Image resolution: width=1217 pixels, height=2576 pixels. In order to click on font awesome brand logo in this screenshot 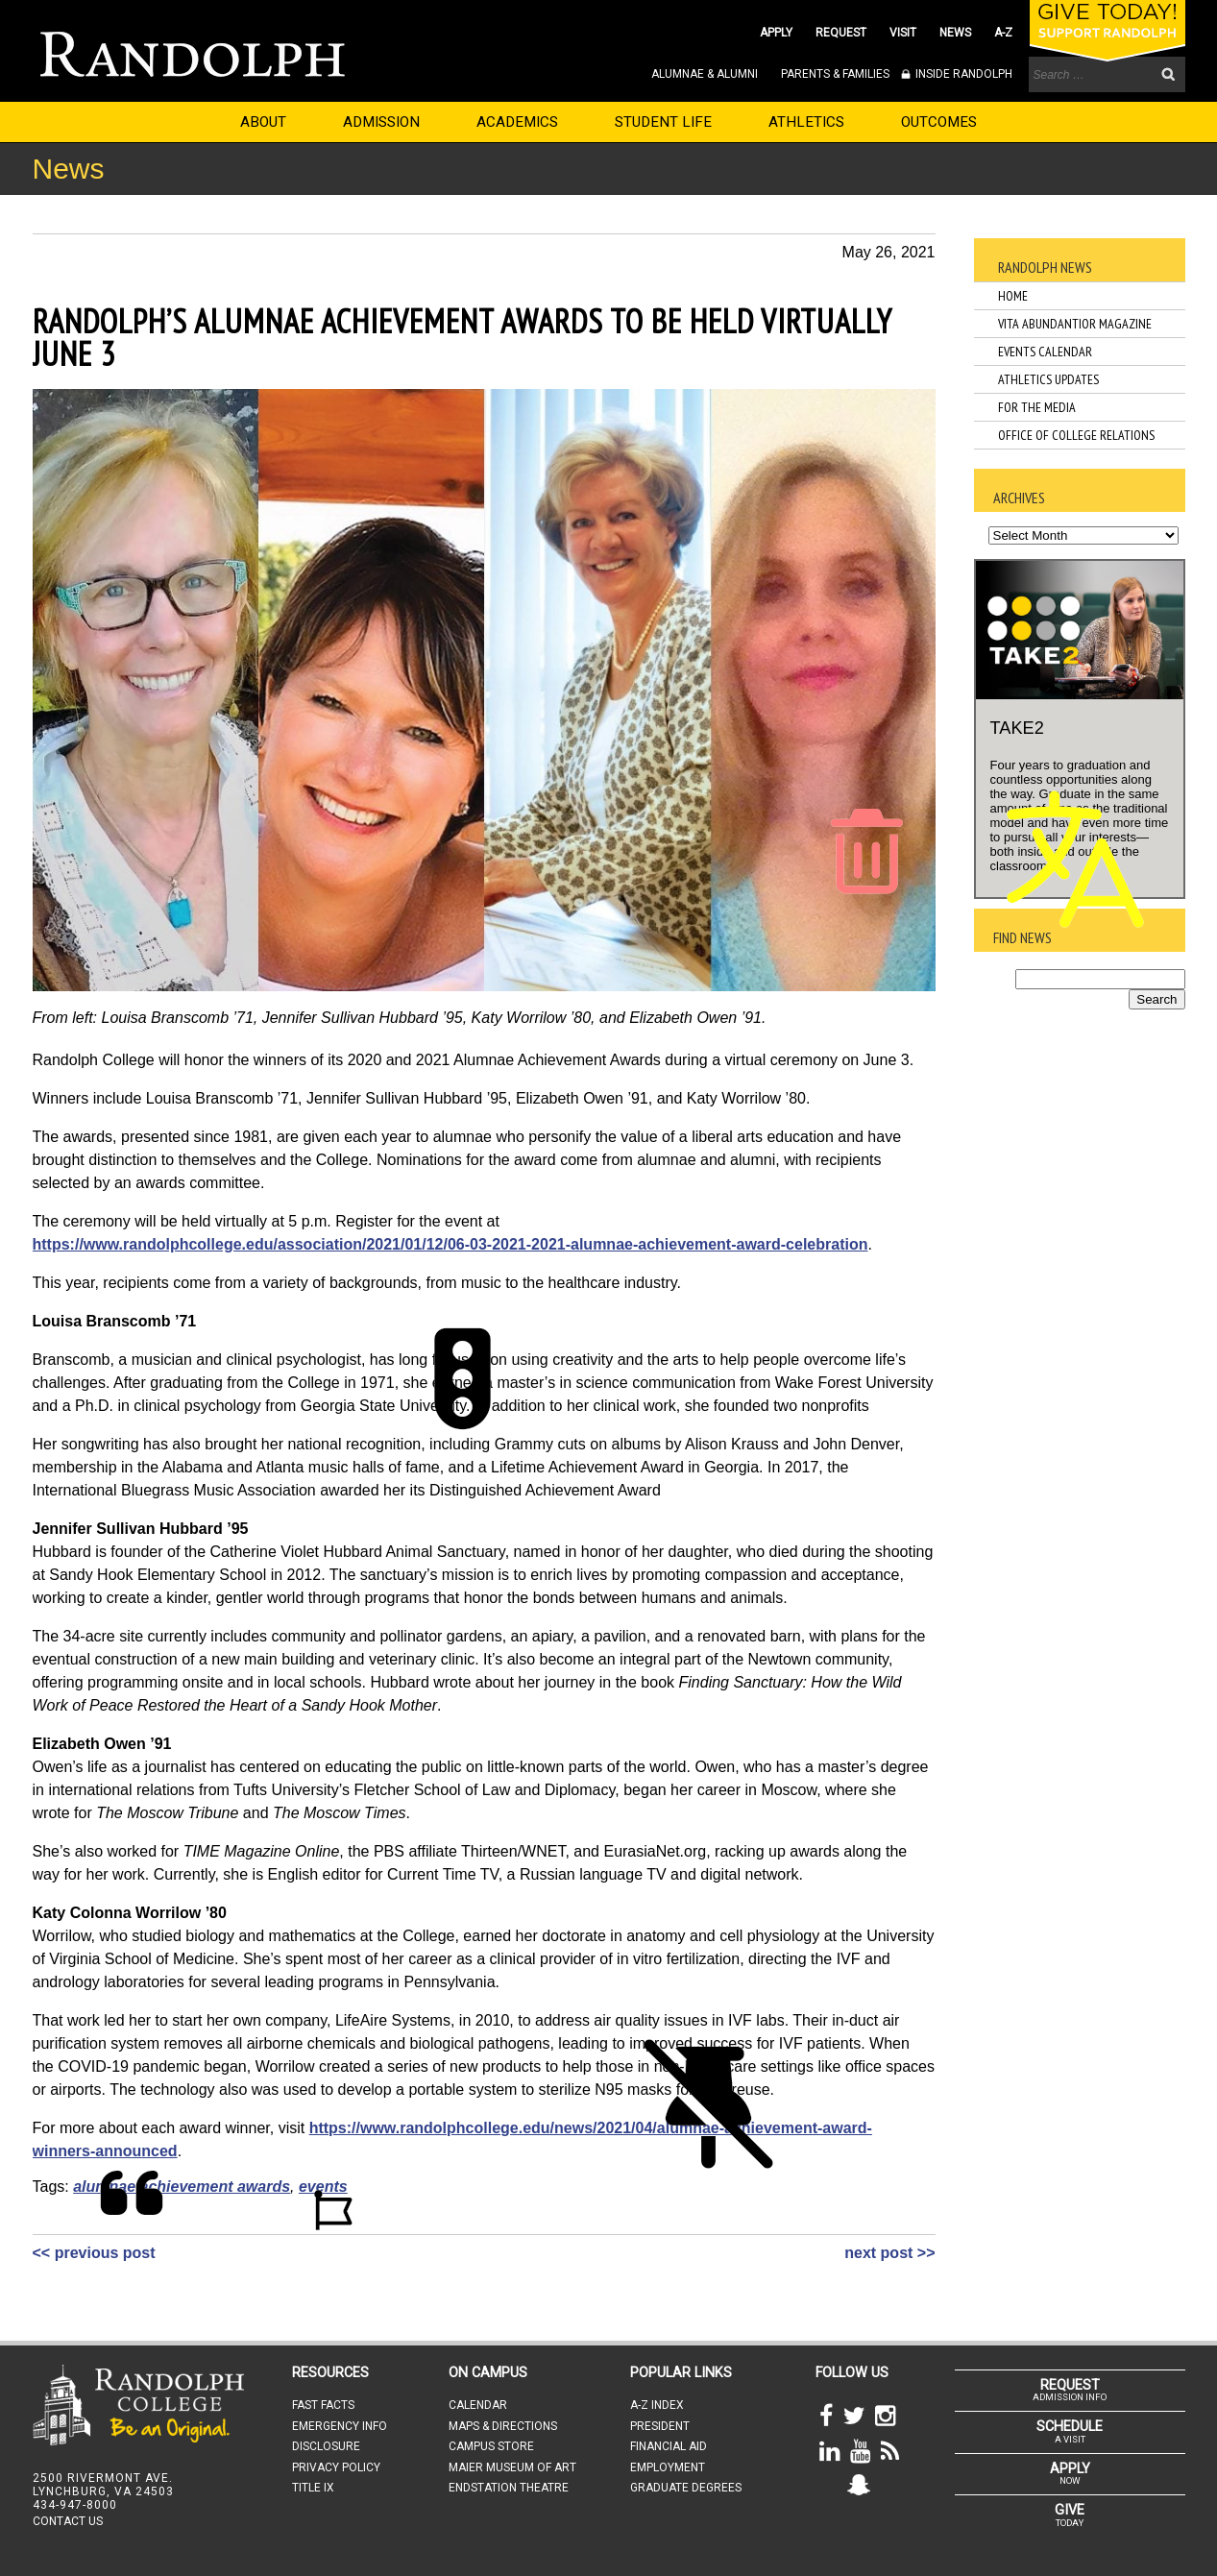, I will do `click(333, 2210)`.